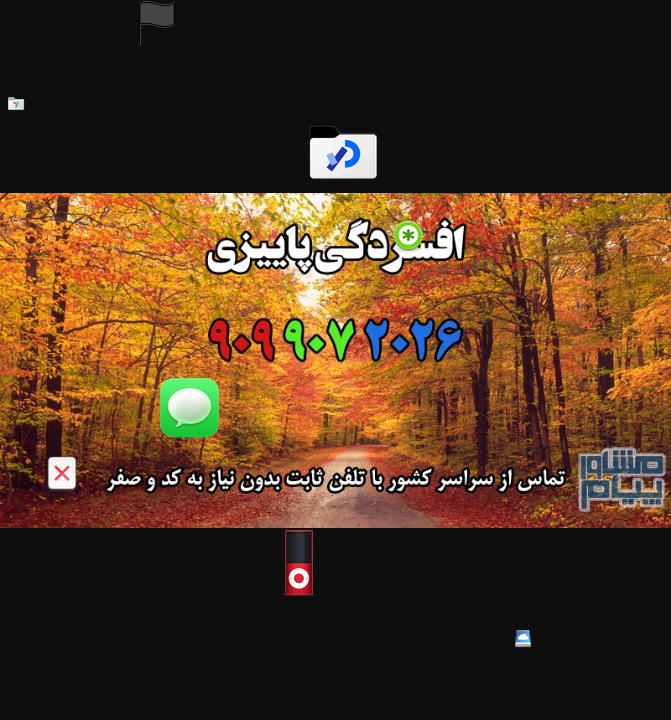 This screenshot has height=720, width=671. I want to click on open yii2 framework project folder, so click(16, 104).